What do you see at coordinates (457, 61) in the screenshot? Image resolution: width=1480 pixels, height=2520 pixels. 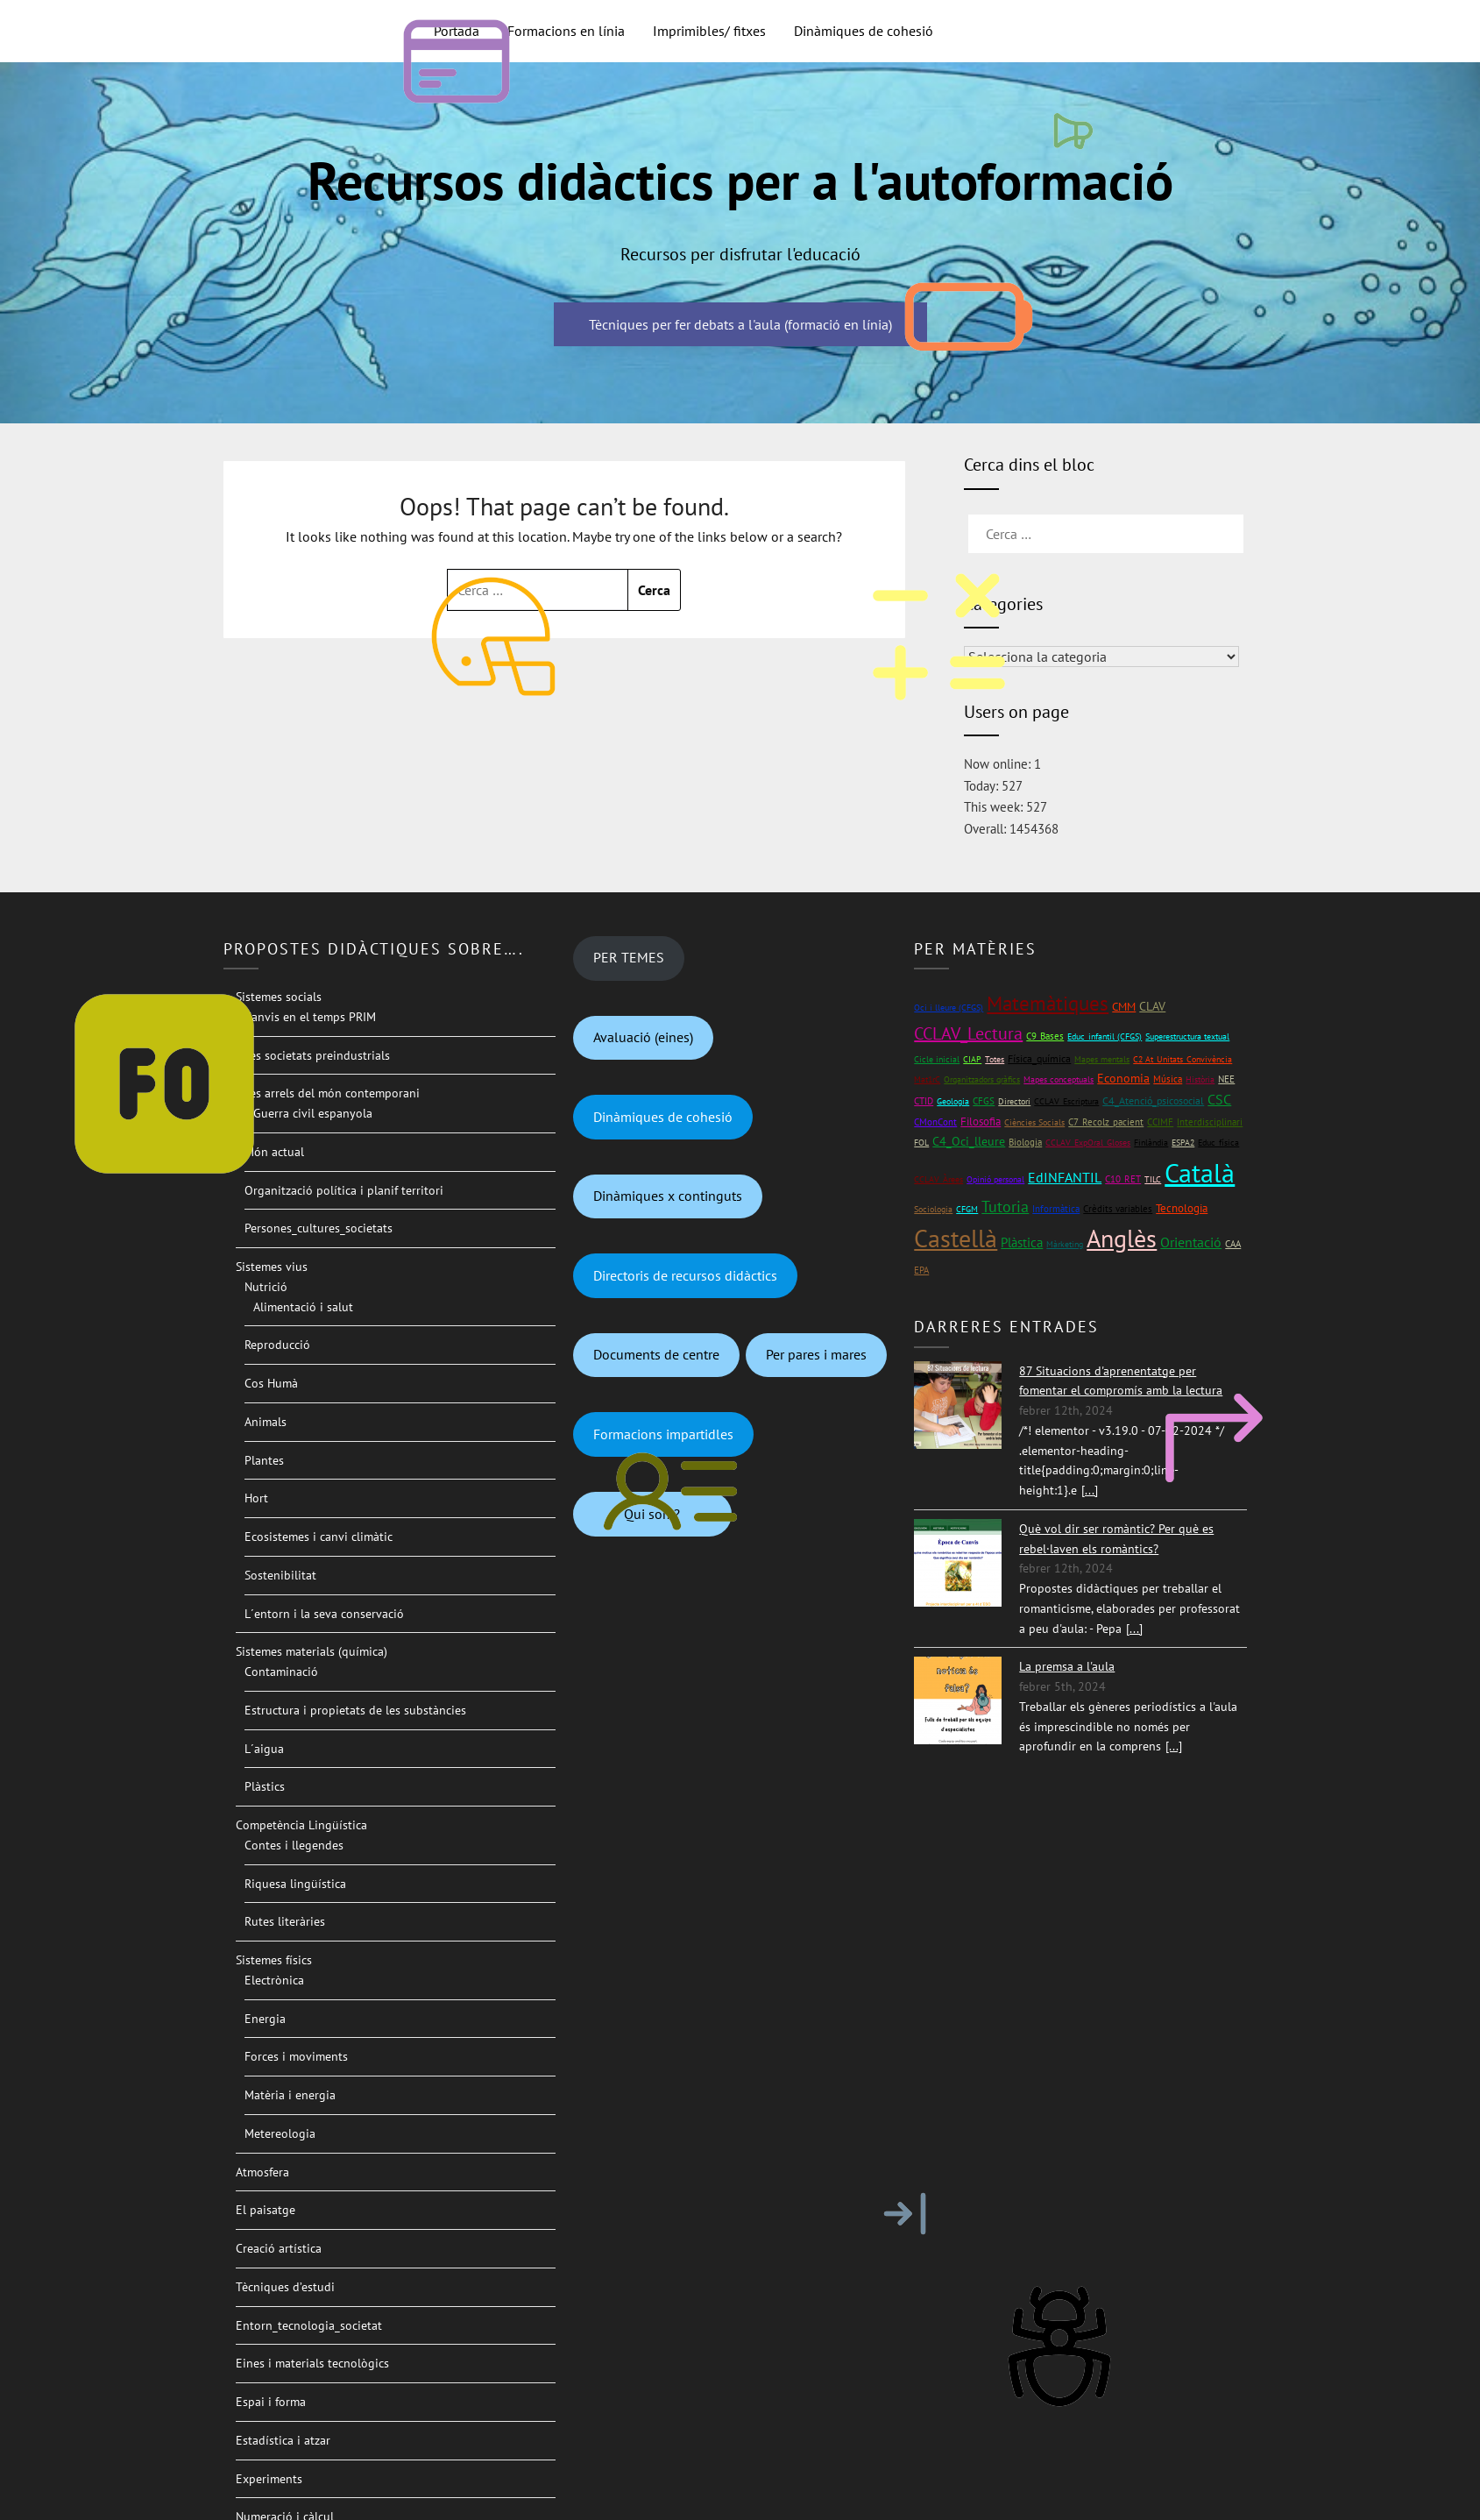 I see `manage payment methods` at bounding box center [457, 61].